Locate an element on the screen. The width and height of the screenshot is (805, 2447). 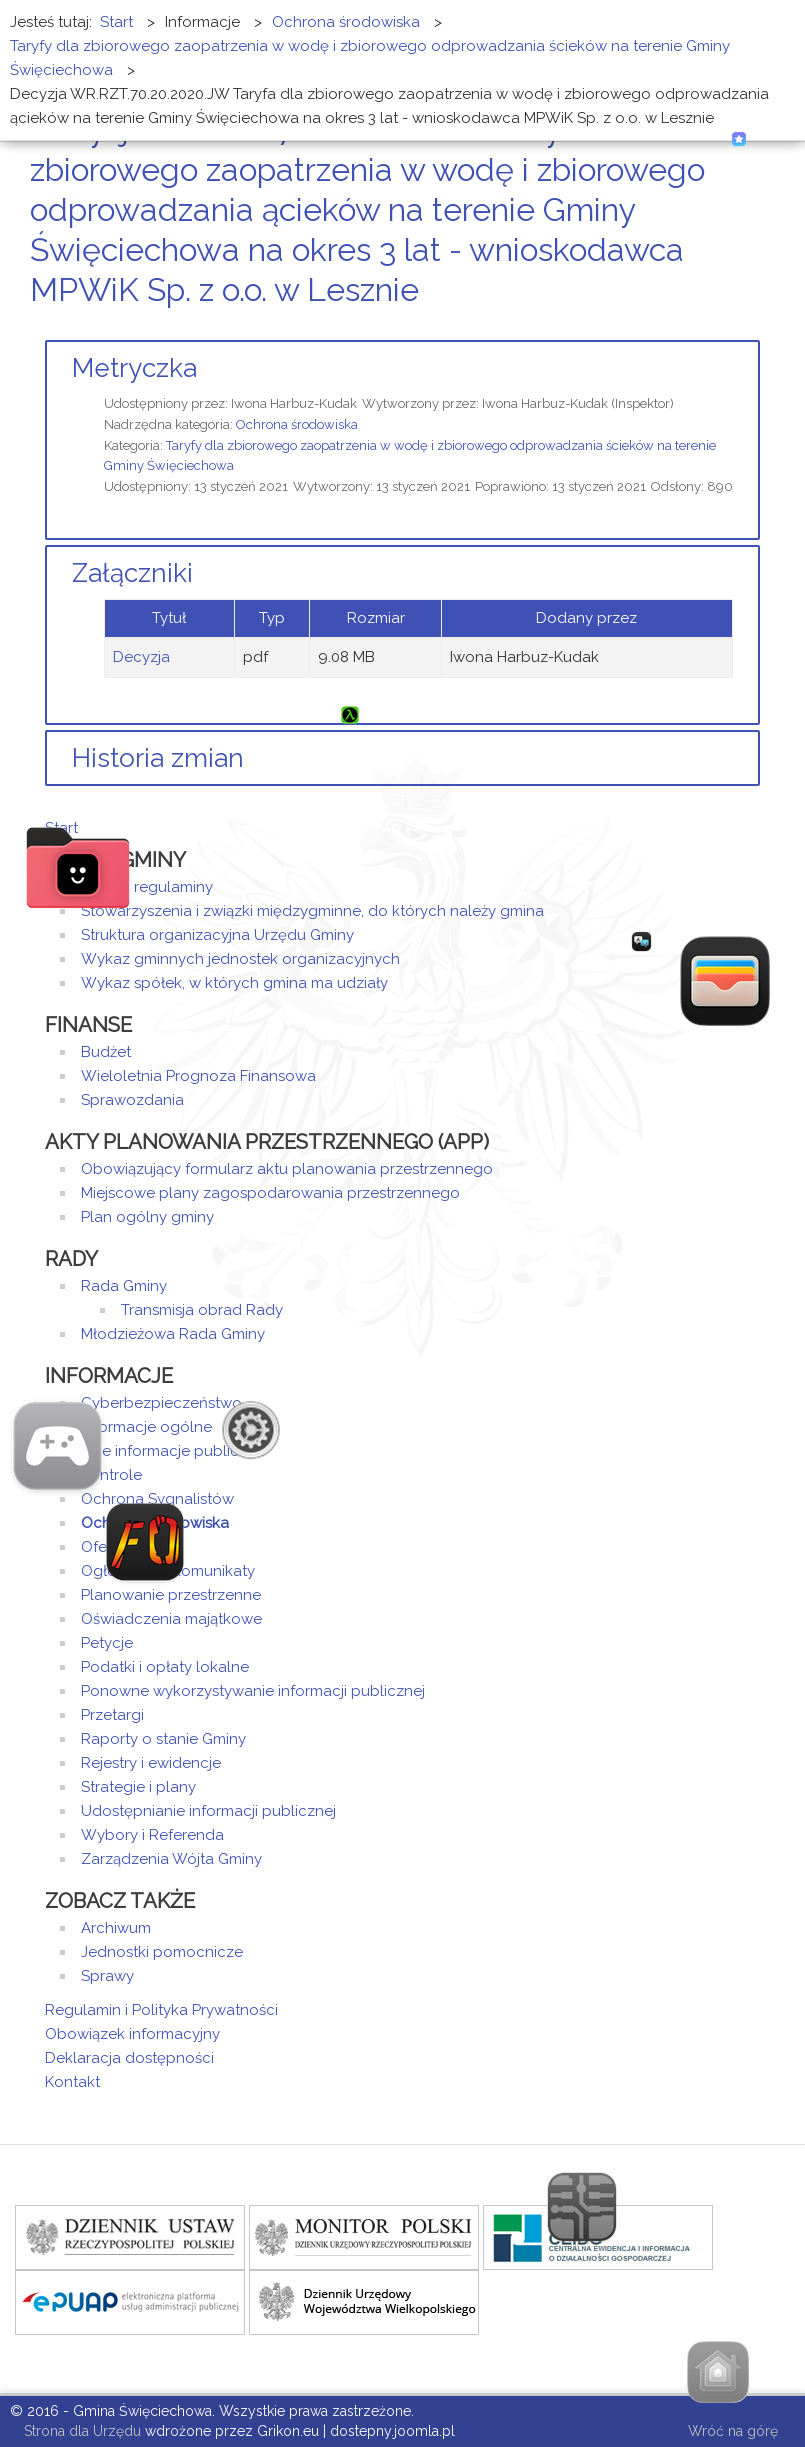
open apple wallet app is located at coordinates (725, 981).